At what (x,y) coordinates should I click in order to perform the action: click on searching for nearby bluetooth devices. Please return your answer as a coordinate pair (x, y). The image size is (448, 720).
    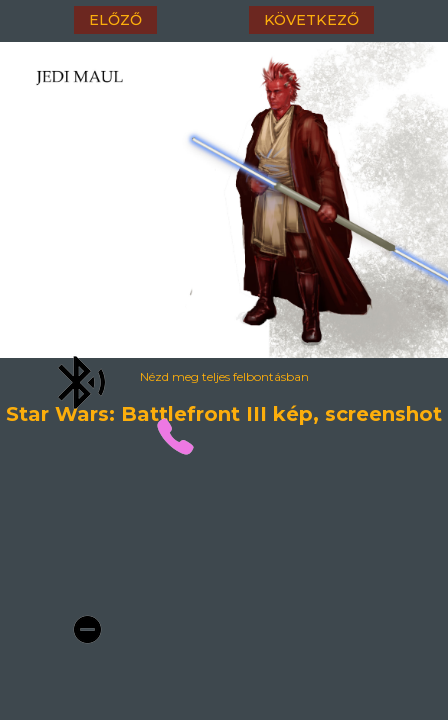
    Looking at the image, I should click on (81, 382).